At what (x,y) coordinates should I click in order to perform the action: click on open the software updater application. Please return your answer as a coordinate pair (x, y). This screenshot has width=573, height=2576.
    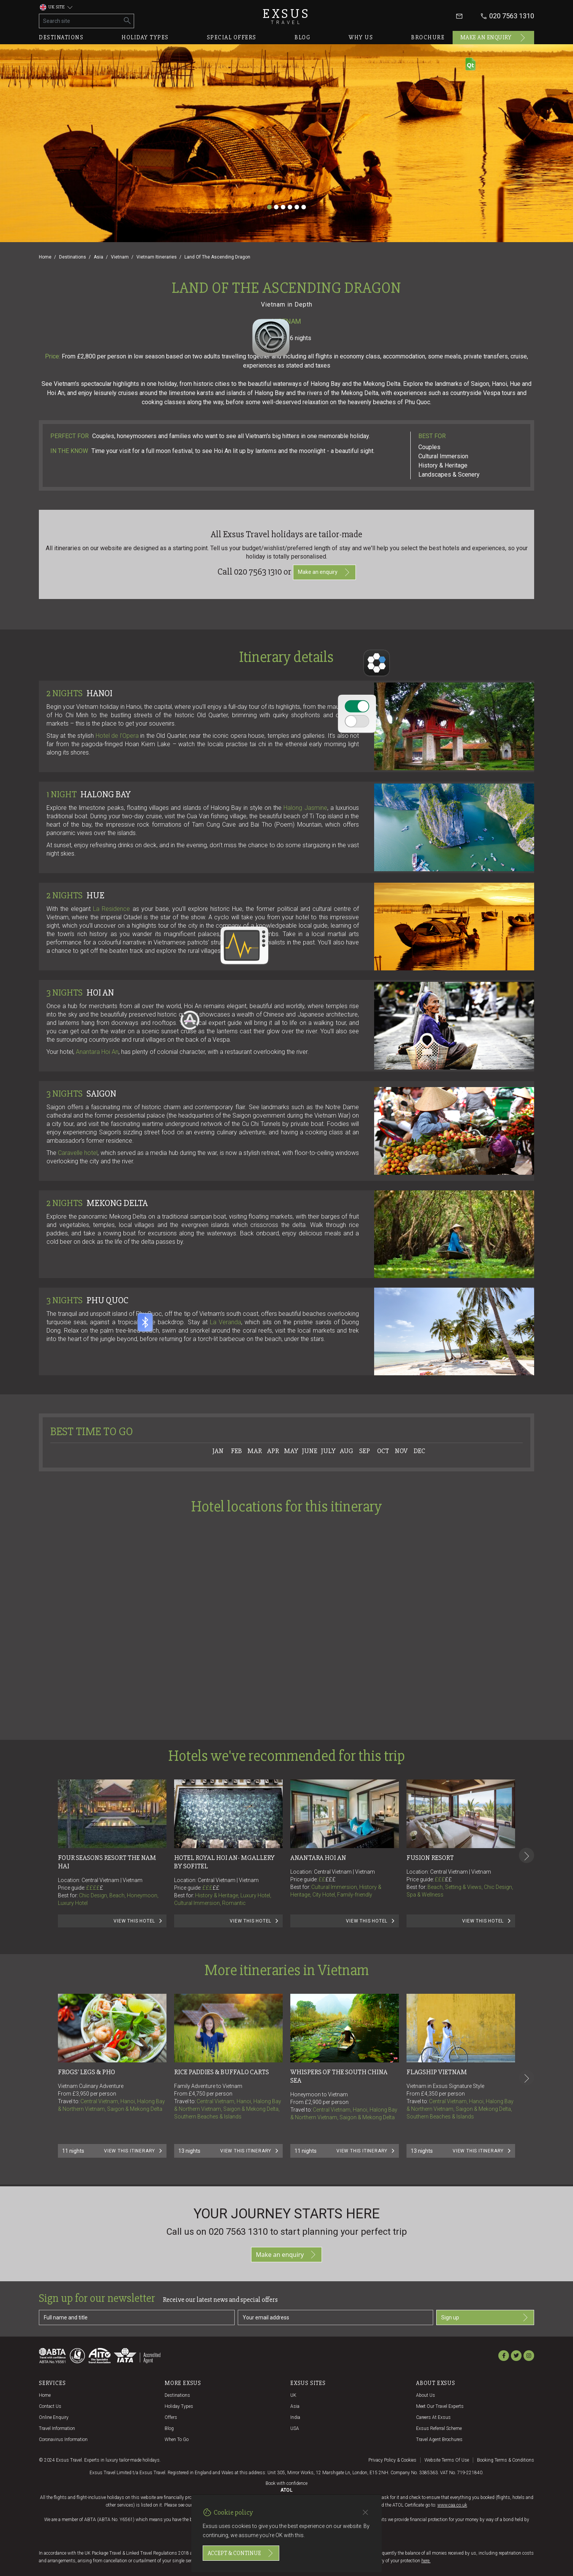
    Looking at the image, I should click on (190, 1020).